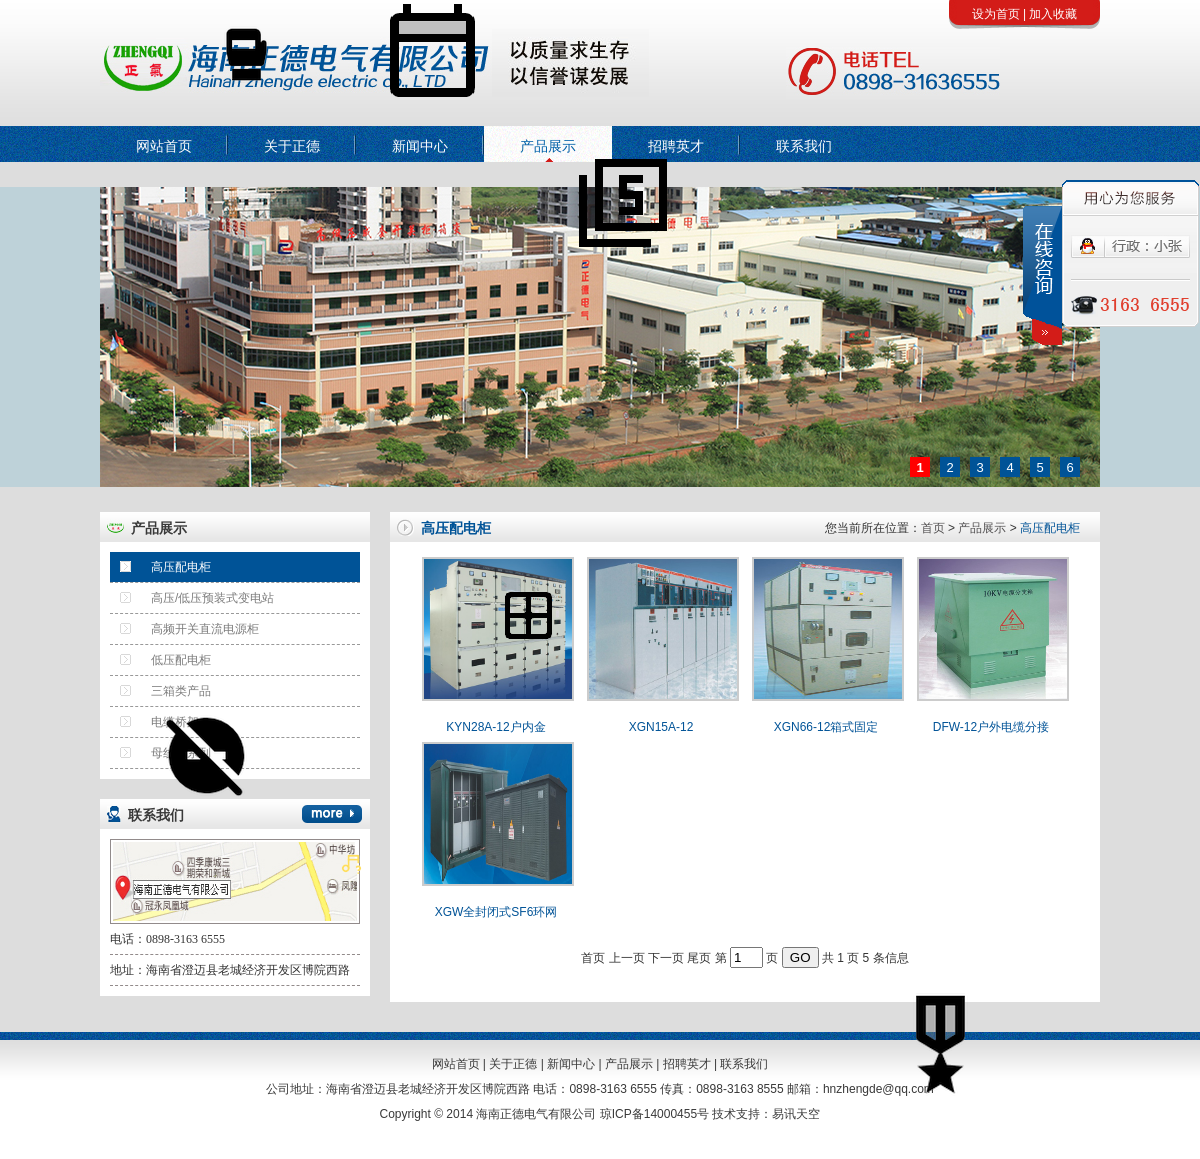 The width and height of the screenshot is (1200, 1159). What do you see at coordinates (246, 54) in the screenshot?
I see `access MMA or boxing-related content` at bounding box center [246, 54].